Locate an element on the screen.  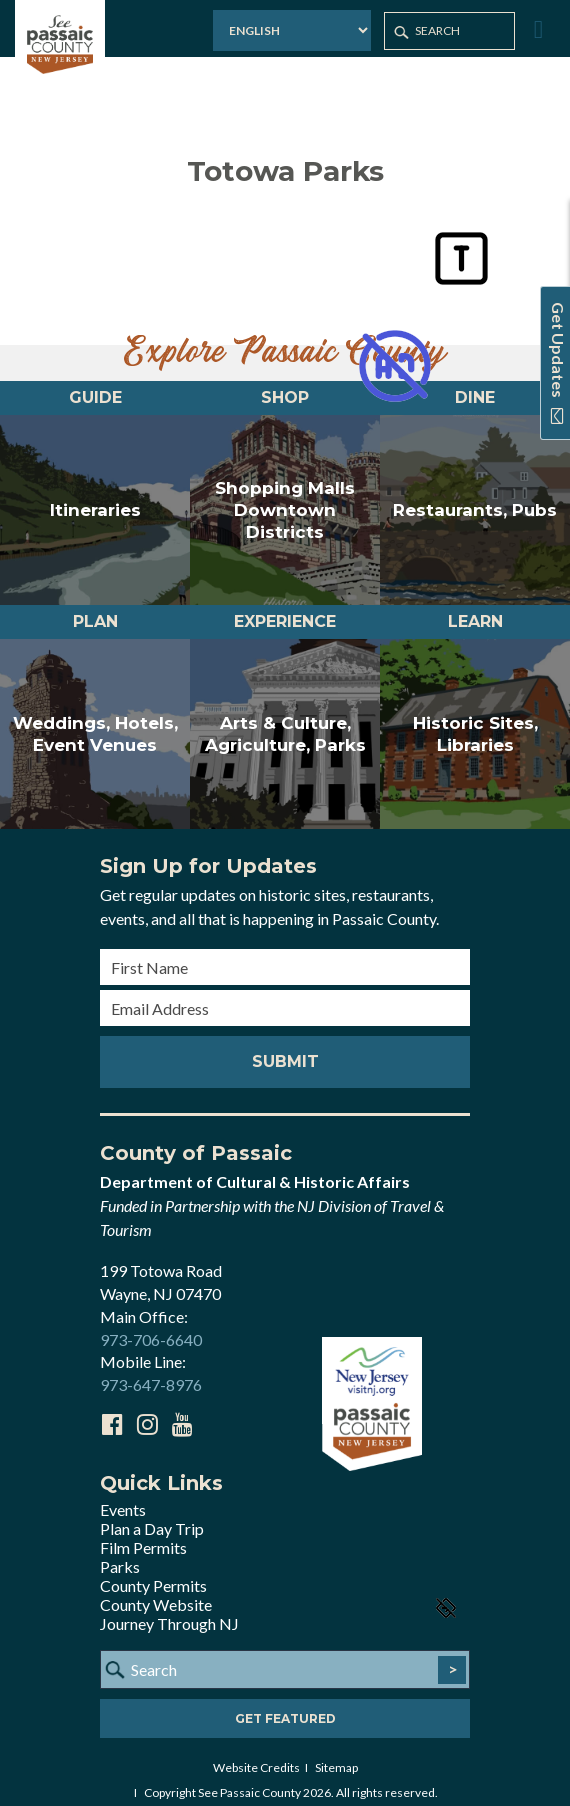
navigation or directions unavailable is located at coordinates (446, 1608).